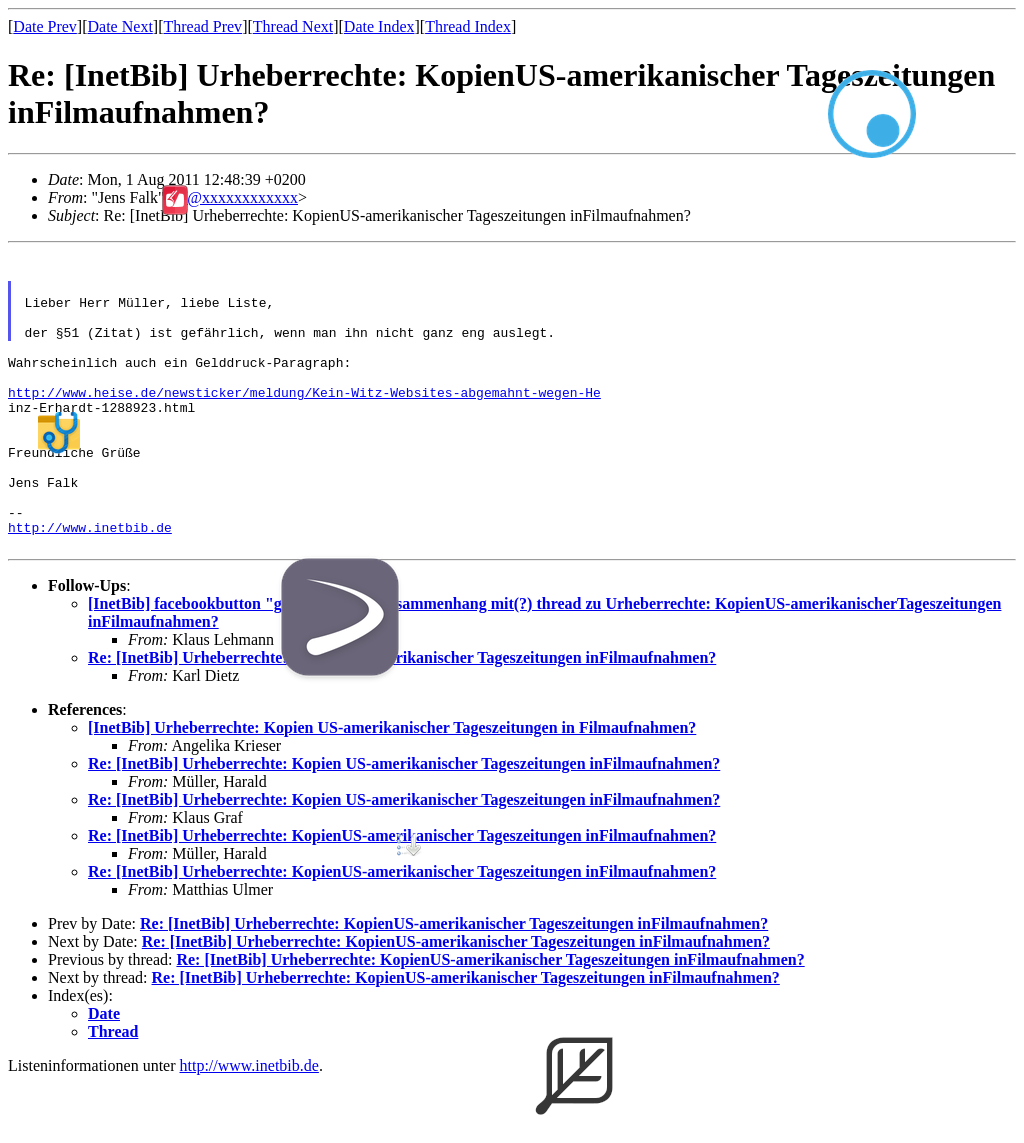 Image resolution: width=1024 pixels, height=1143 pixels. I want to click on open an eps vector file, so click(175, 200).